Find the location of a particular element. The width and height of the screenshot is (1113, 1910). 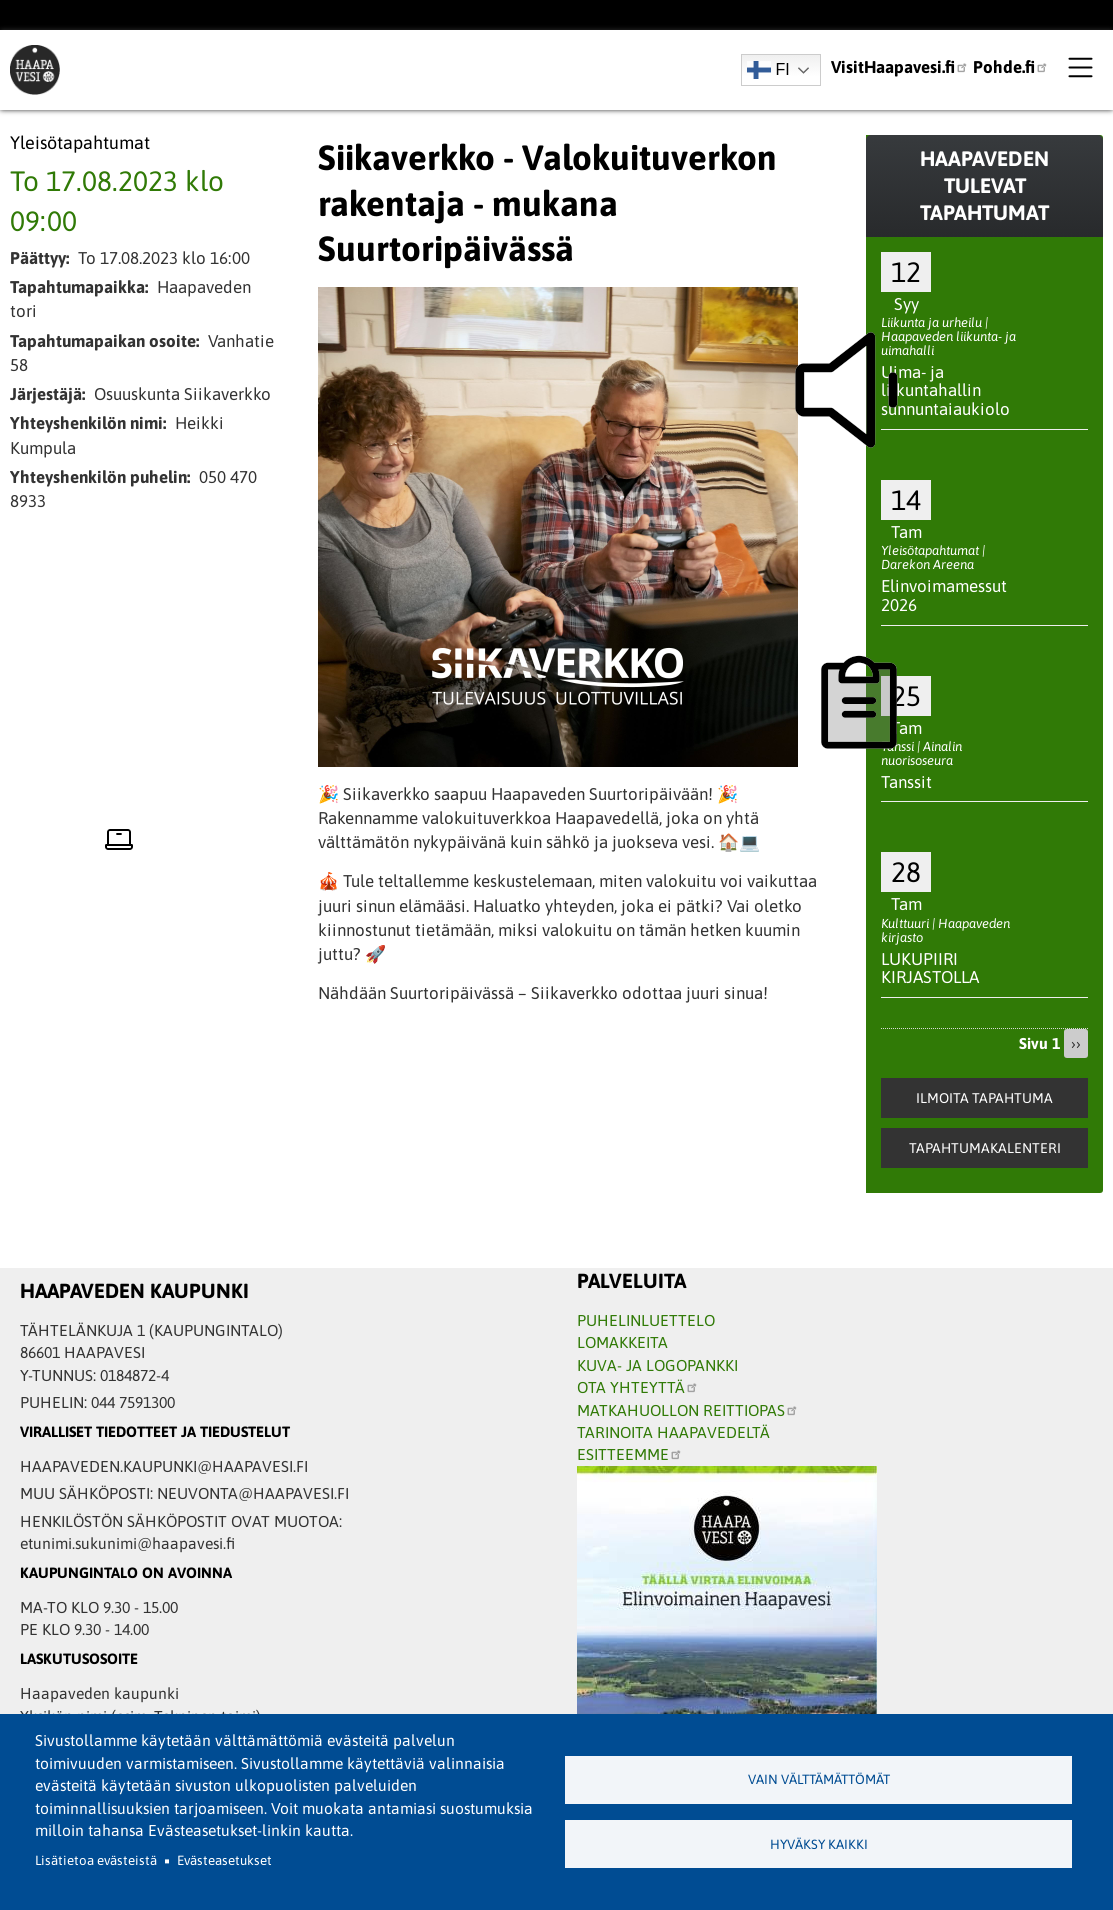

volume set to low level is located at coordinates (853, 390).